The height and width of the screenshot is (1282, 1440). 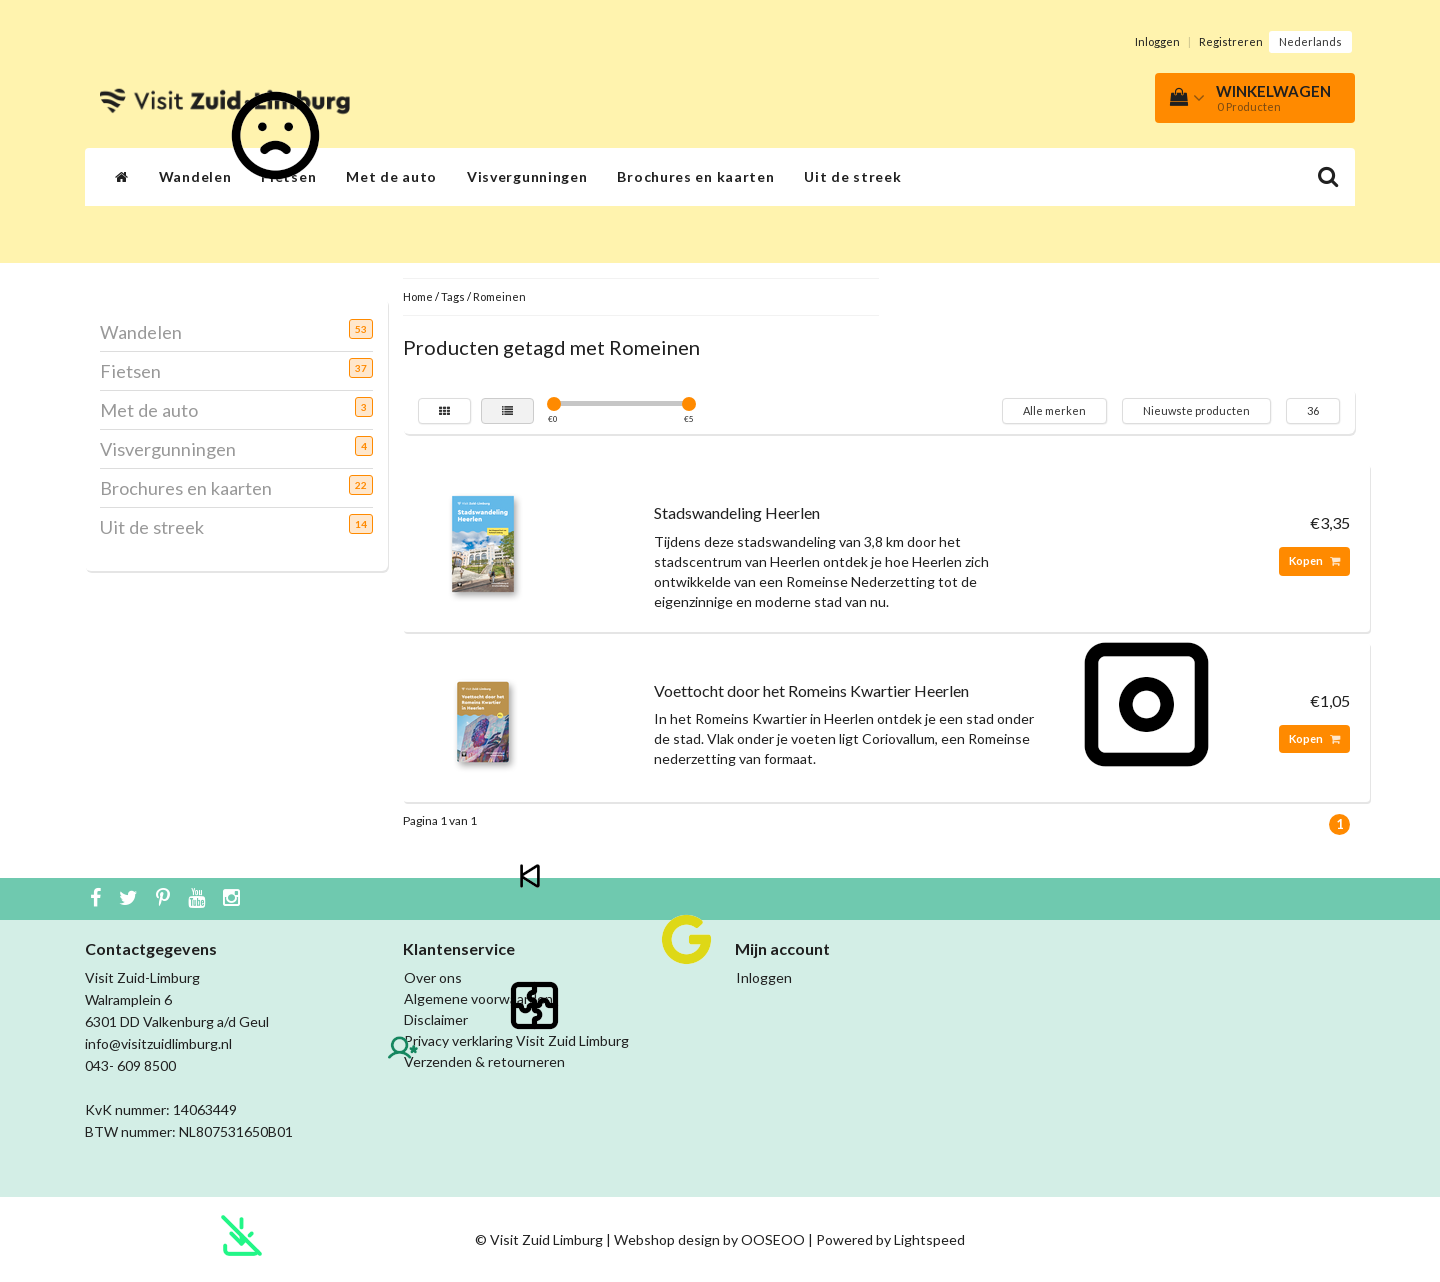 What do you see at coordinates (1146, 704) in the screenshot?
I see `apply a mask to selected layer or object` at bounding box center [1146, 704].